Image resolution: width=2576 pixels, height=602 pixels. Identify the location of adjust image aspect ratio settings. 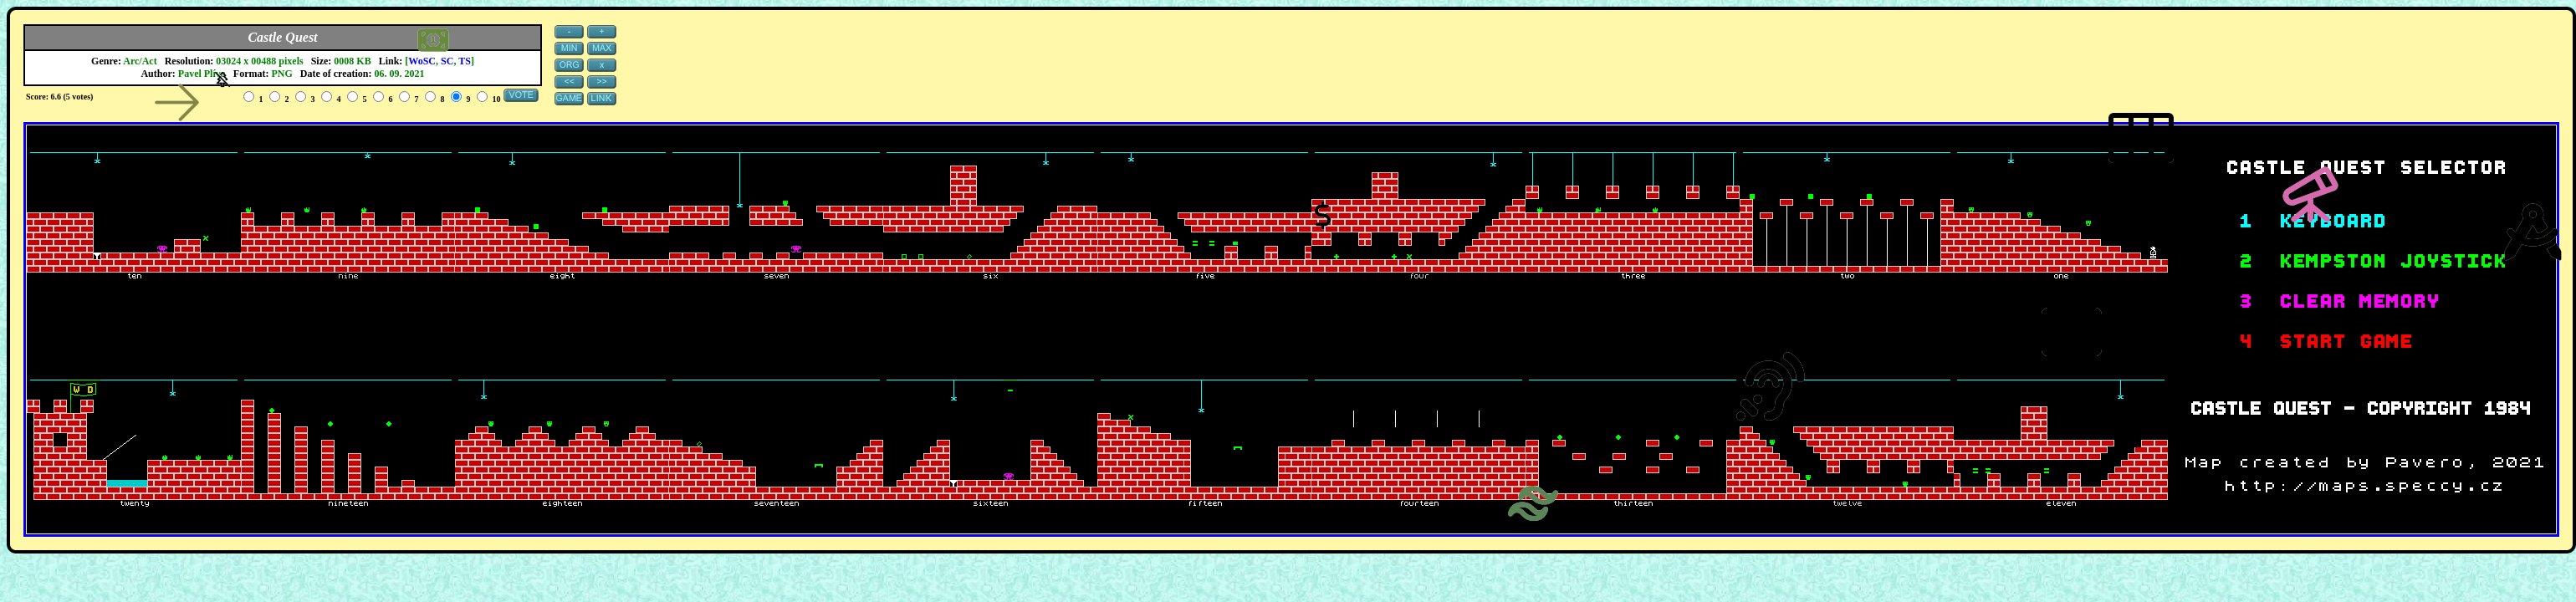
(2072, 332).